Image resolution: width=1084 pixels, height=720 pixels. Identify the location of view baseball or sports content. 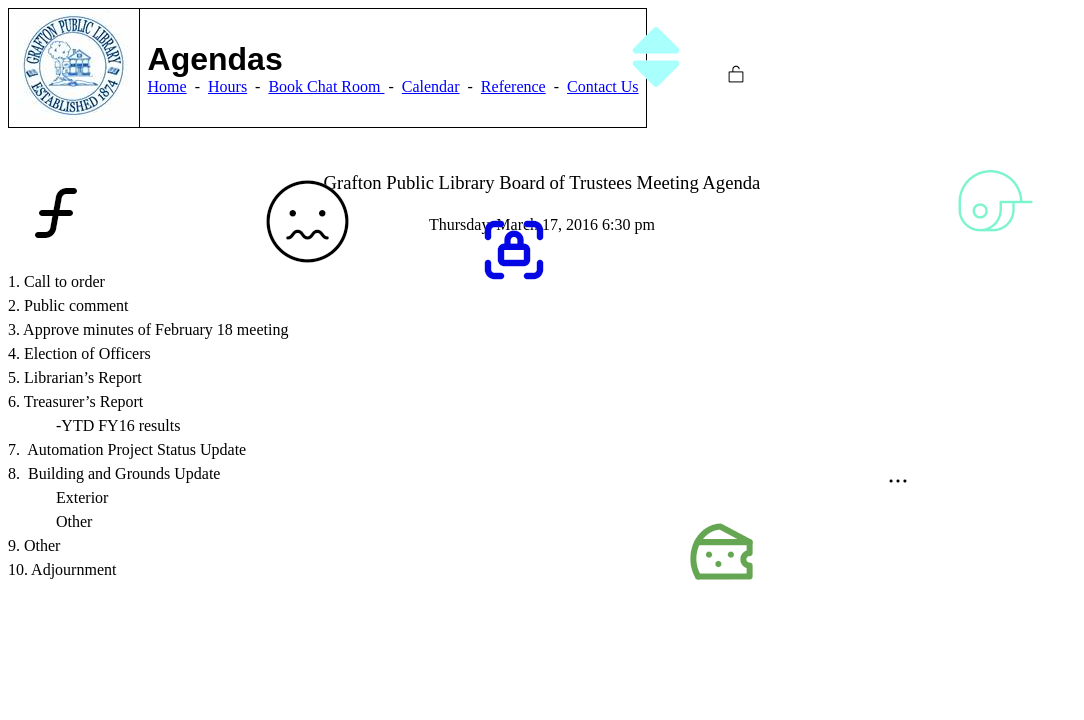
(993, 202).